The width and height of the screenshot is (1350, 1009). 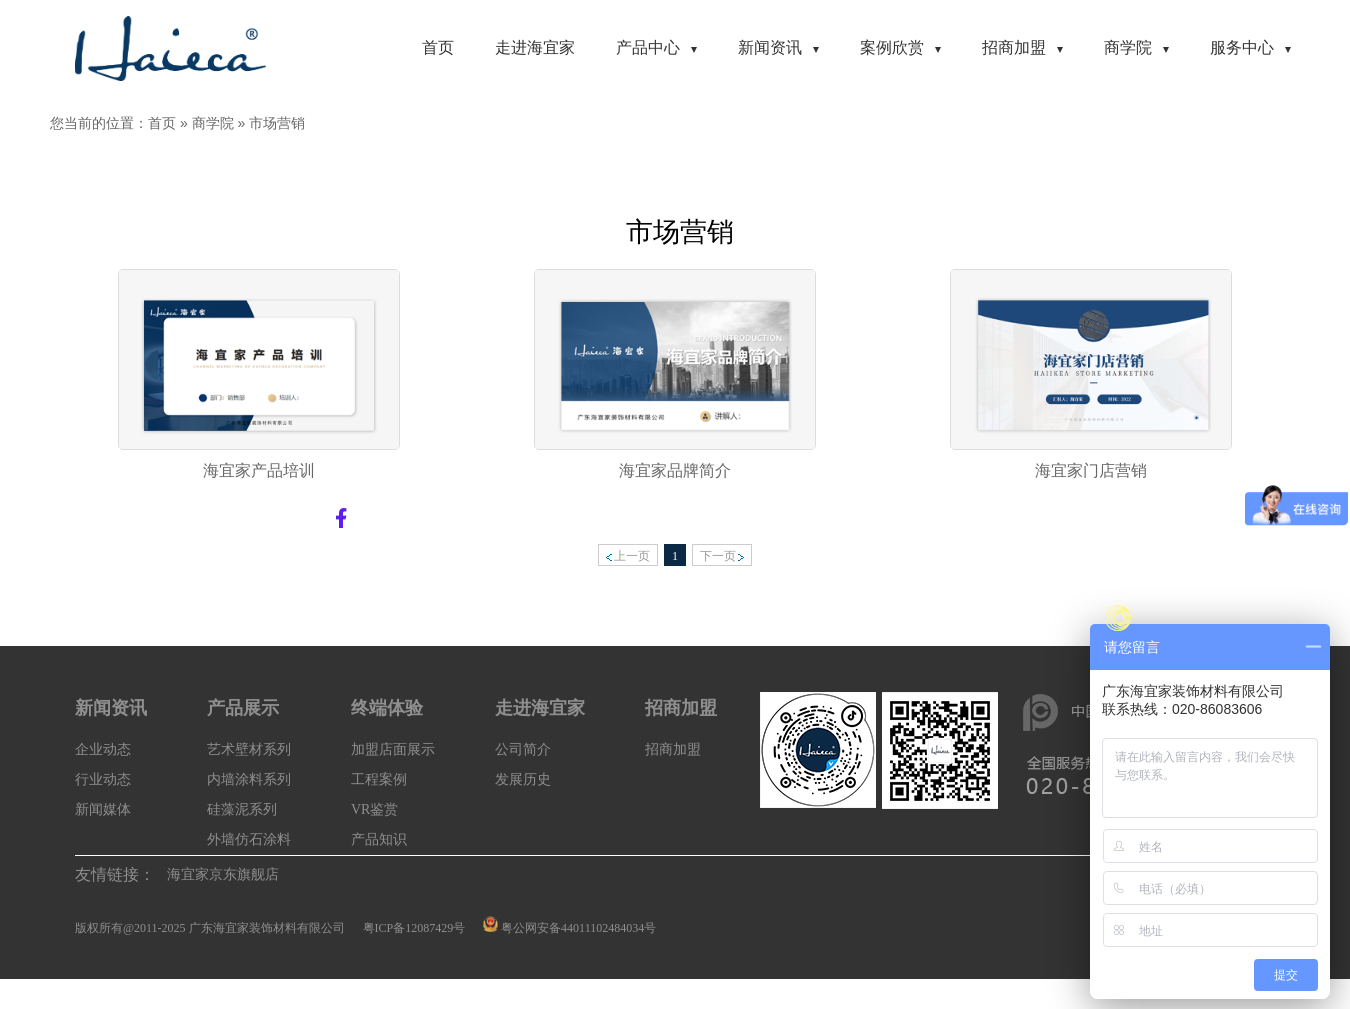 What do you see at coordinates (341, 518) in the screenshot?
I see `open Facebook app` at bounding box center [341, 518].